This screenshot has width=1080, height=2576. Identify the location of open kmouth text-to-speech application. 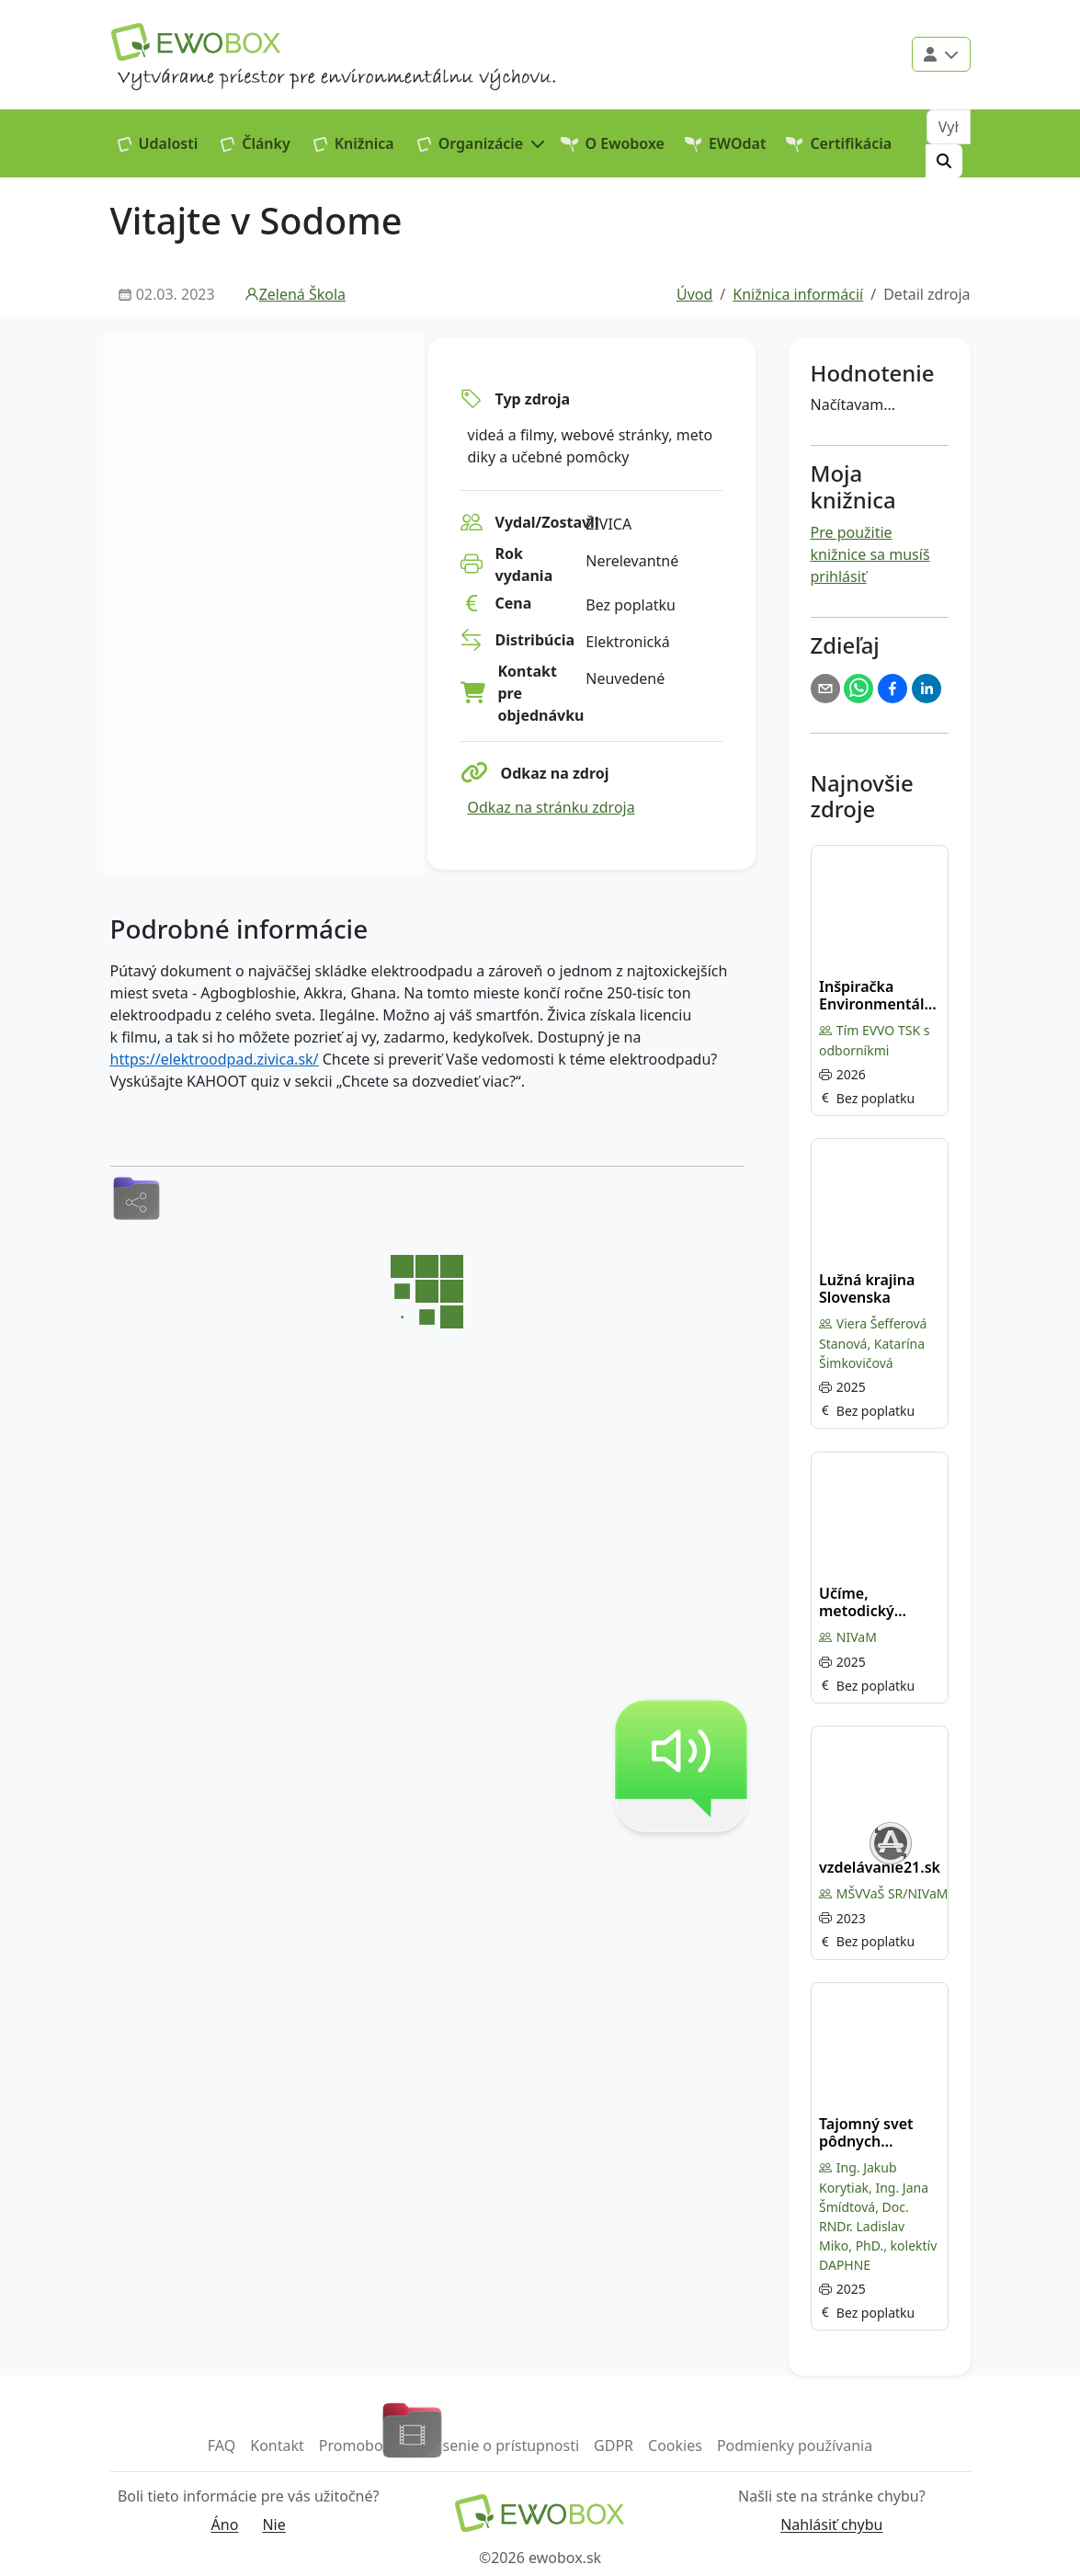
(681, 1766).